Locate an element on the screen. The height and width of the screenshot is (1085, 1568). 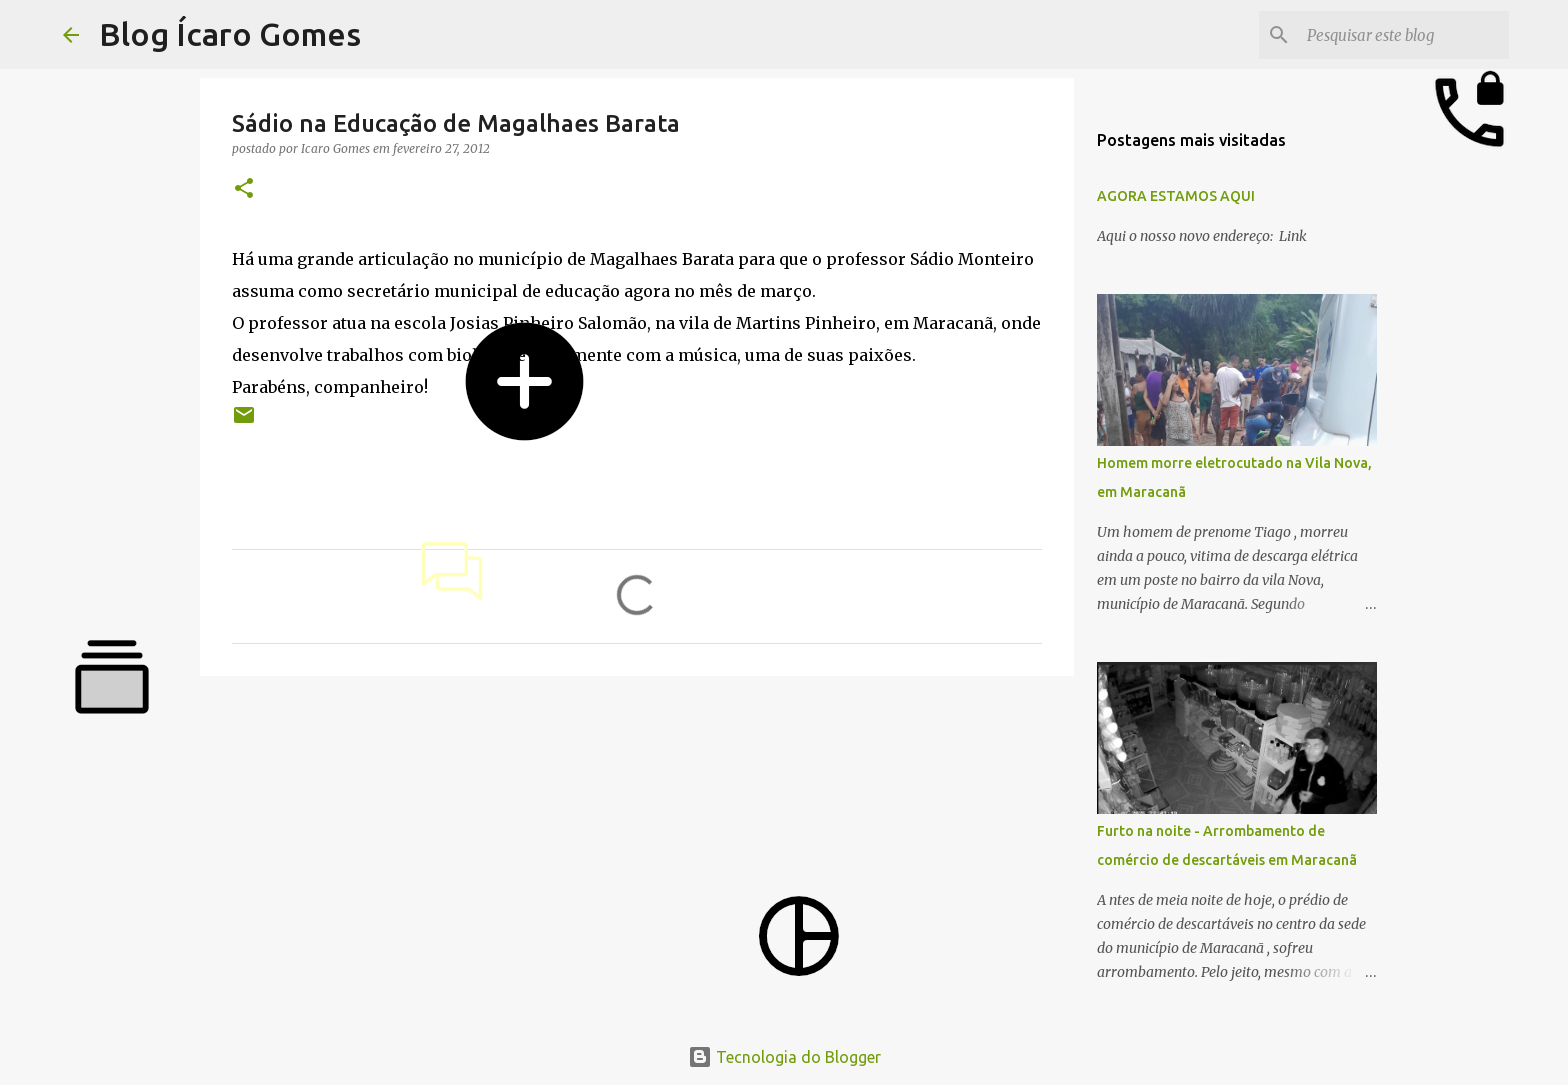
add a new item is located at coordinates (524, 381).